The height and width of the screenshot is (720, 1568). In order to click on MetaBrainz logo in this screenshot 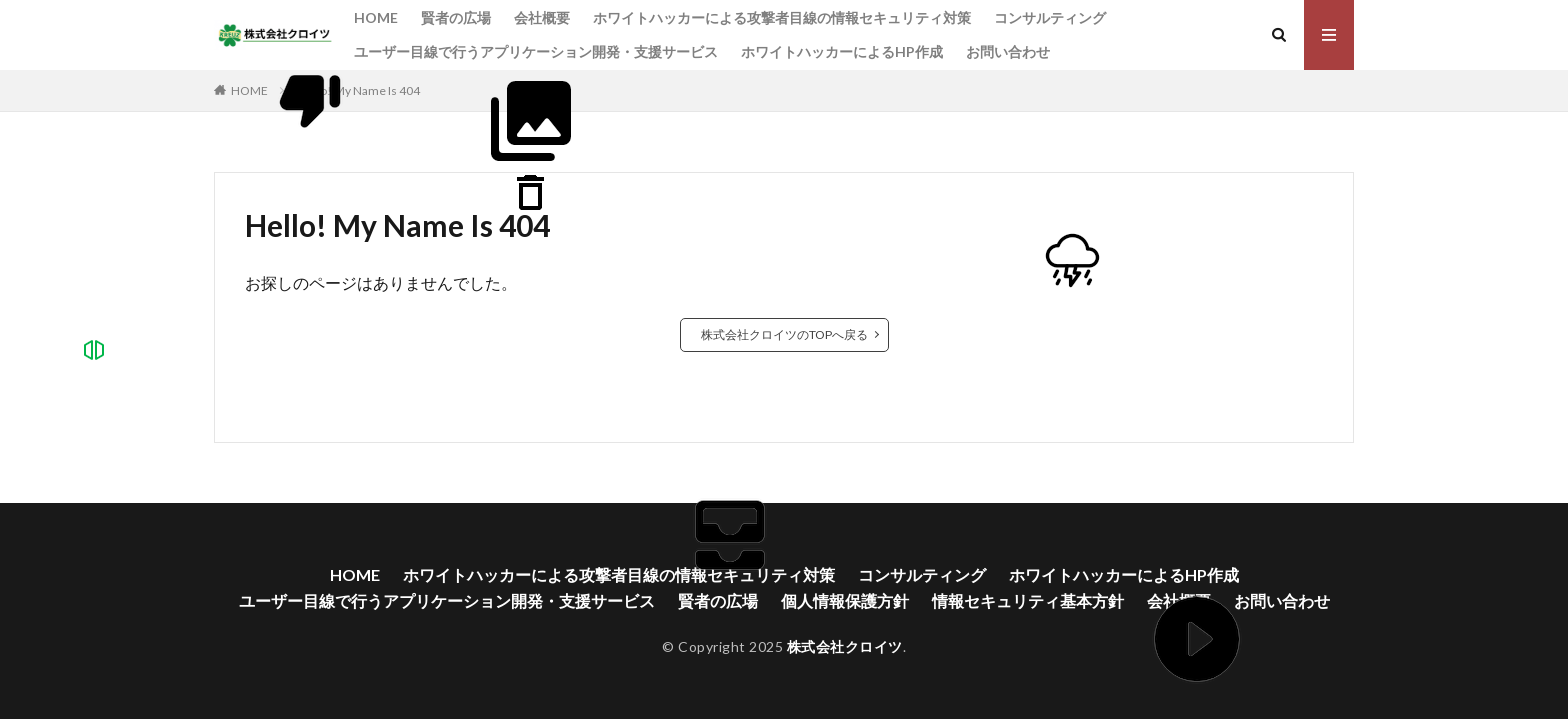, I will do `click(94, 350)`.